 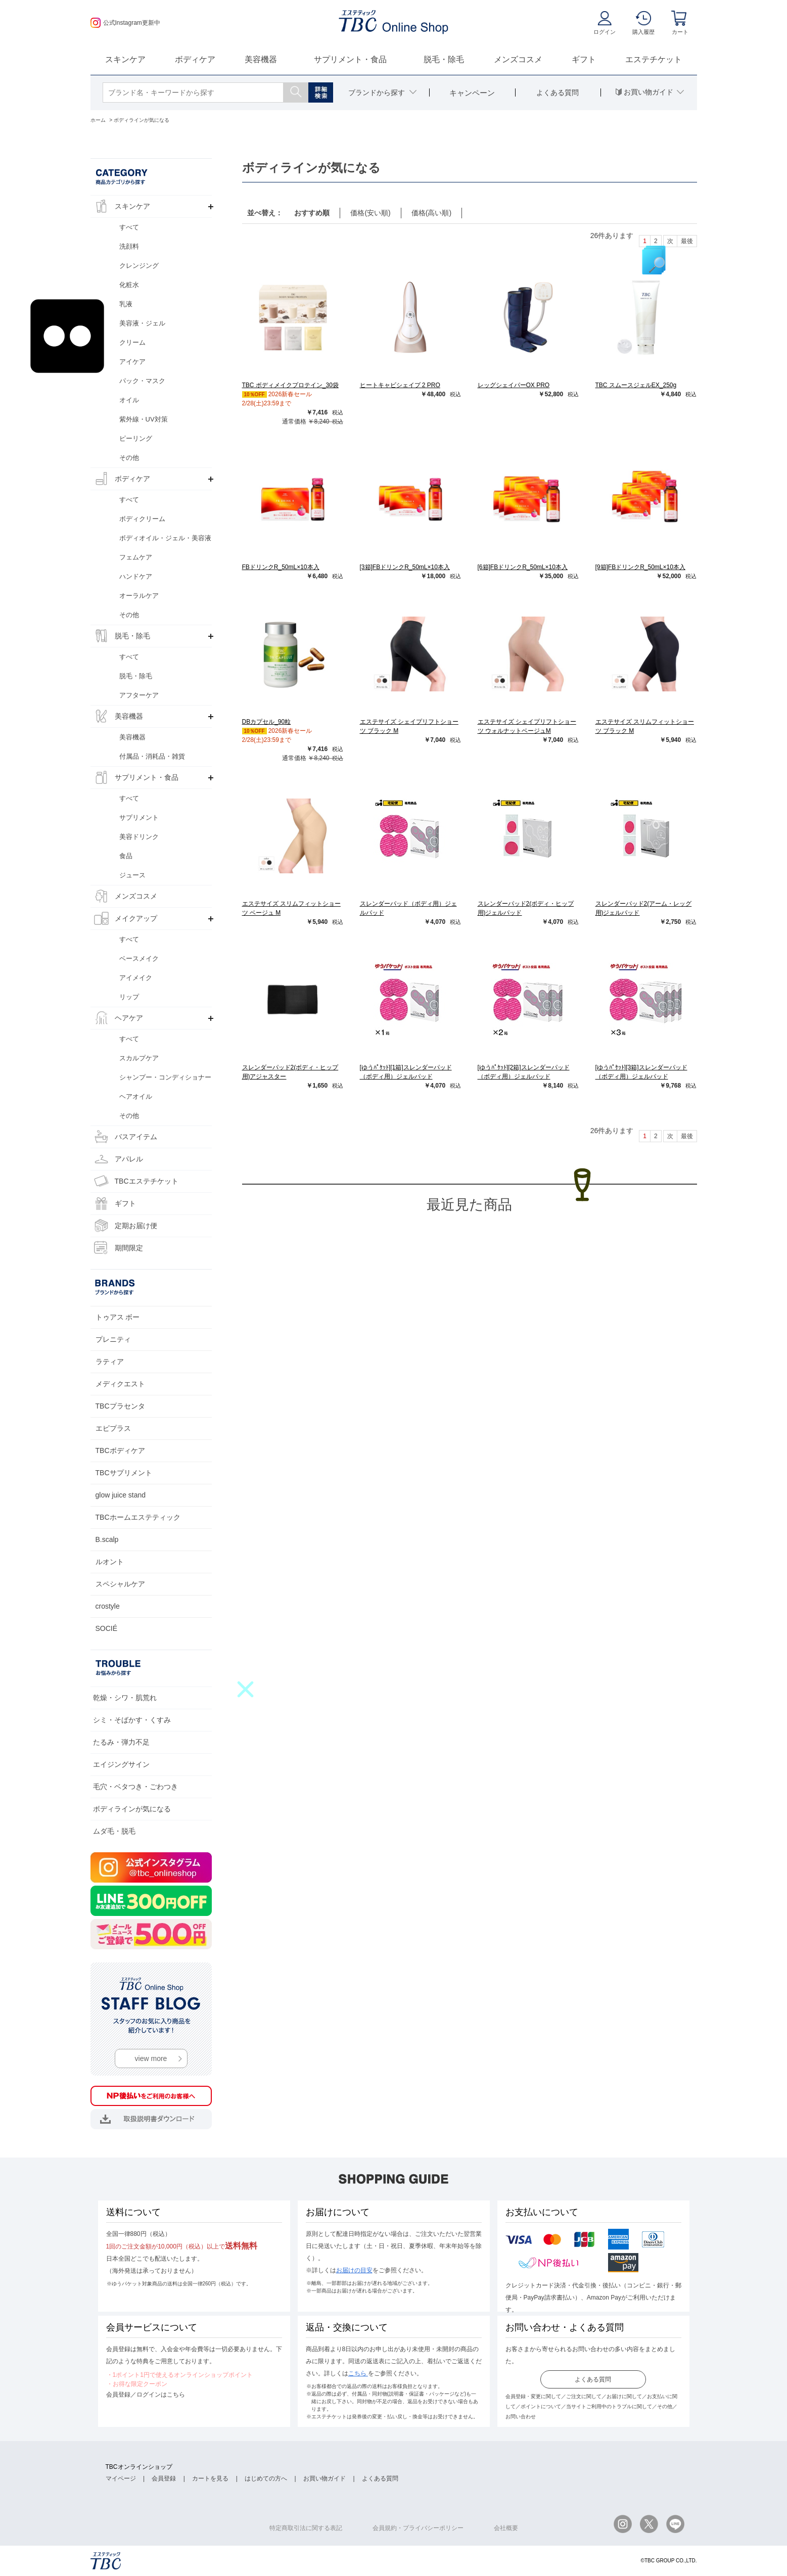 I want to click on open flickr app, so click(x=67, y=336).